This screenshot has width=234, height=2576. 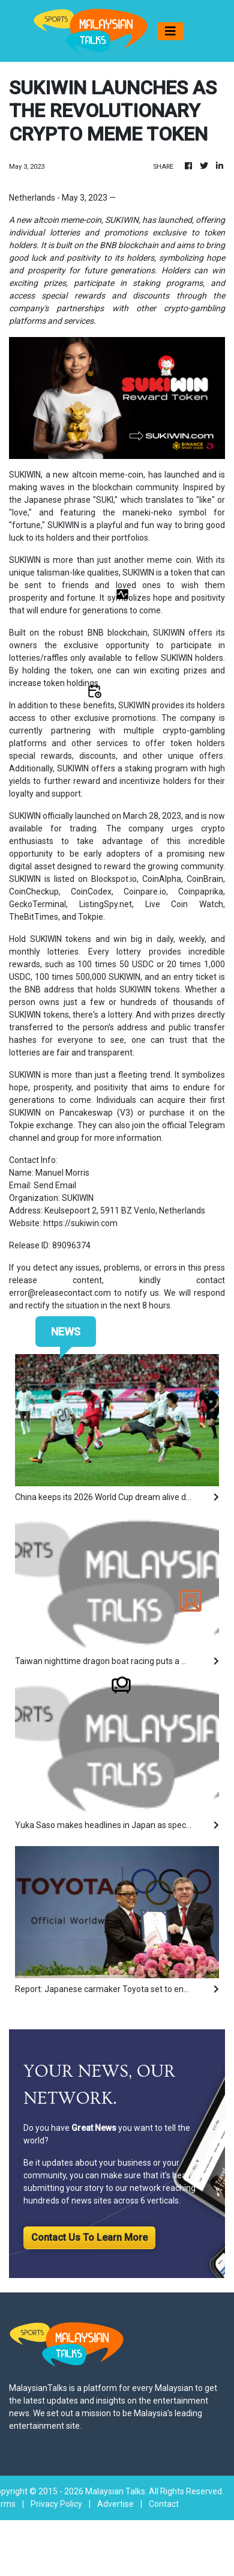 I want to click on schedule an event with a specific time, so click(x=94, y=691).